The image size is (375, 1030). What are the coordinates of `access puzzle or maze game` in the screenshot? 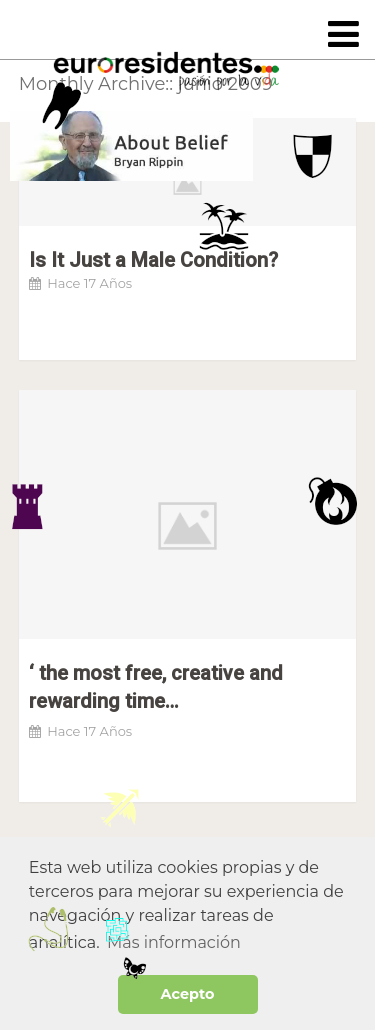 It's located at (117, 930).